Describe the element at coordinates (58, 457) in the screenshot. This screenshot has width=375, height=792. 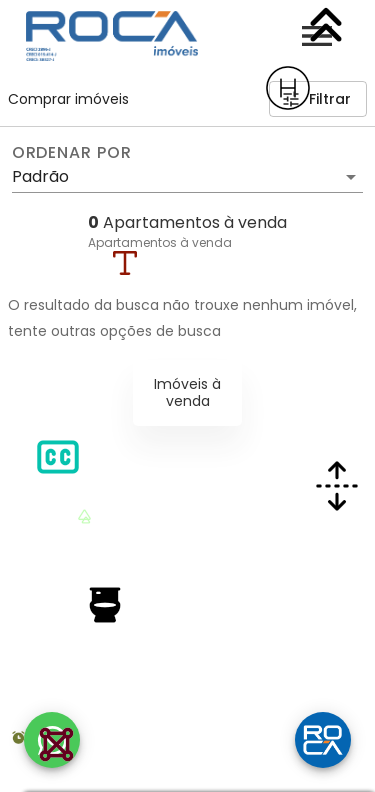
I see `enable closed captions` at that location.